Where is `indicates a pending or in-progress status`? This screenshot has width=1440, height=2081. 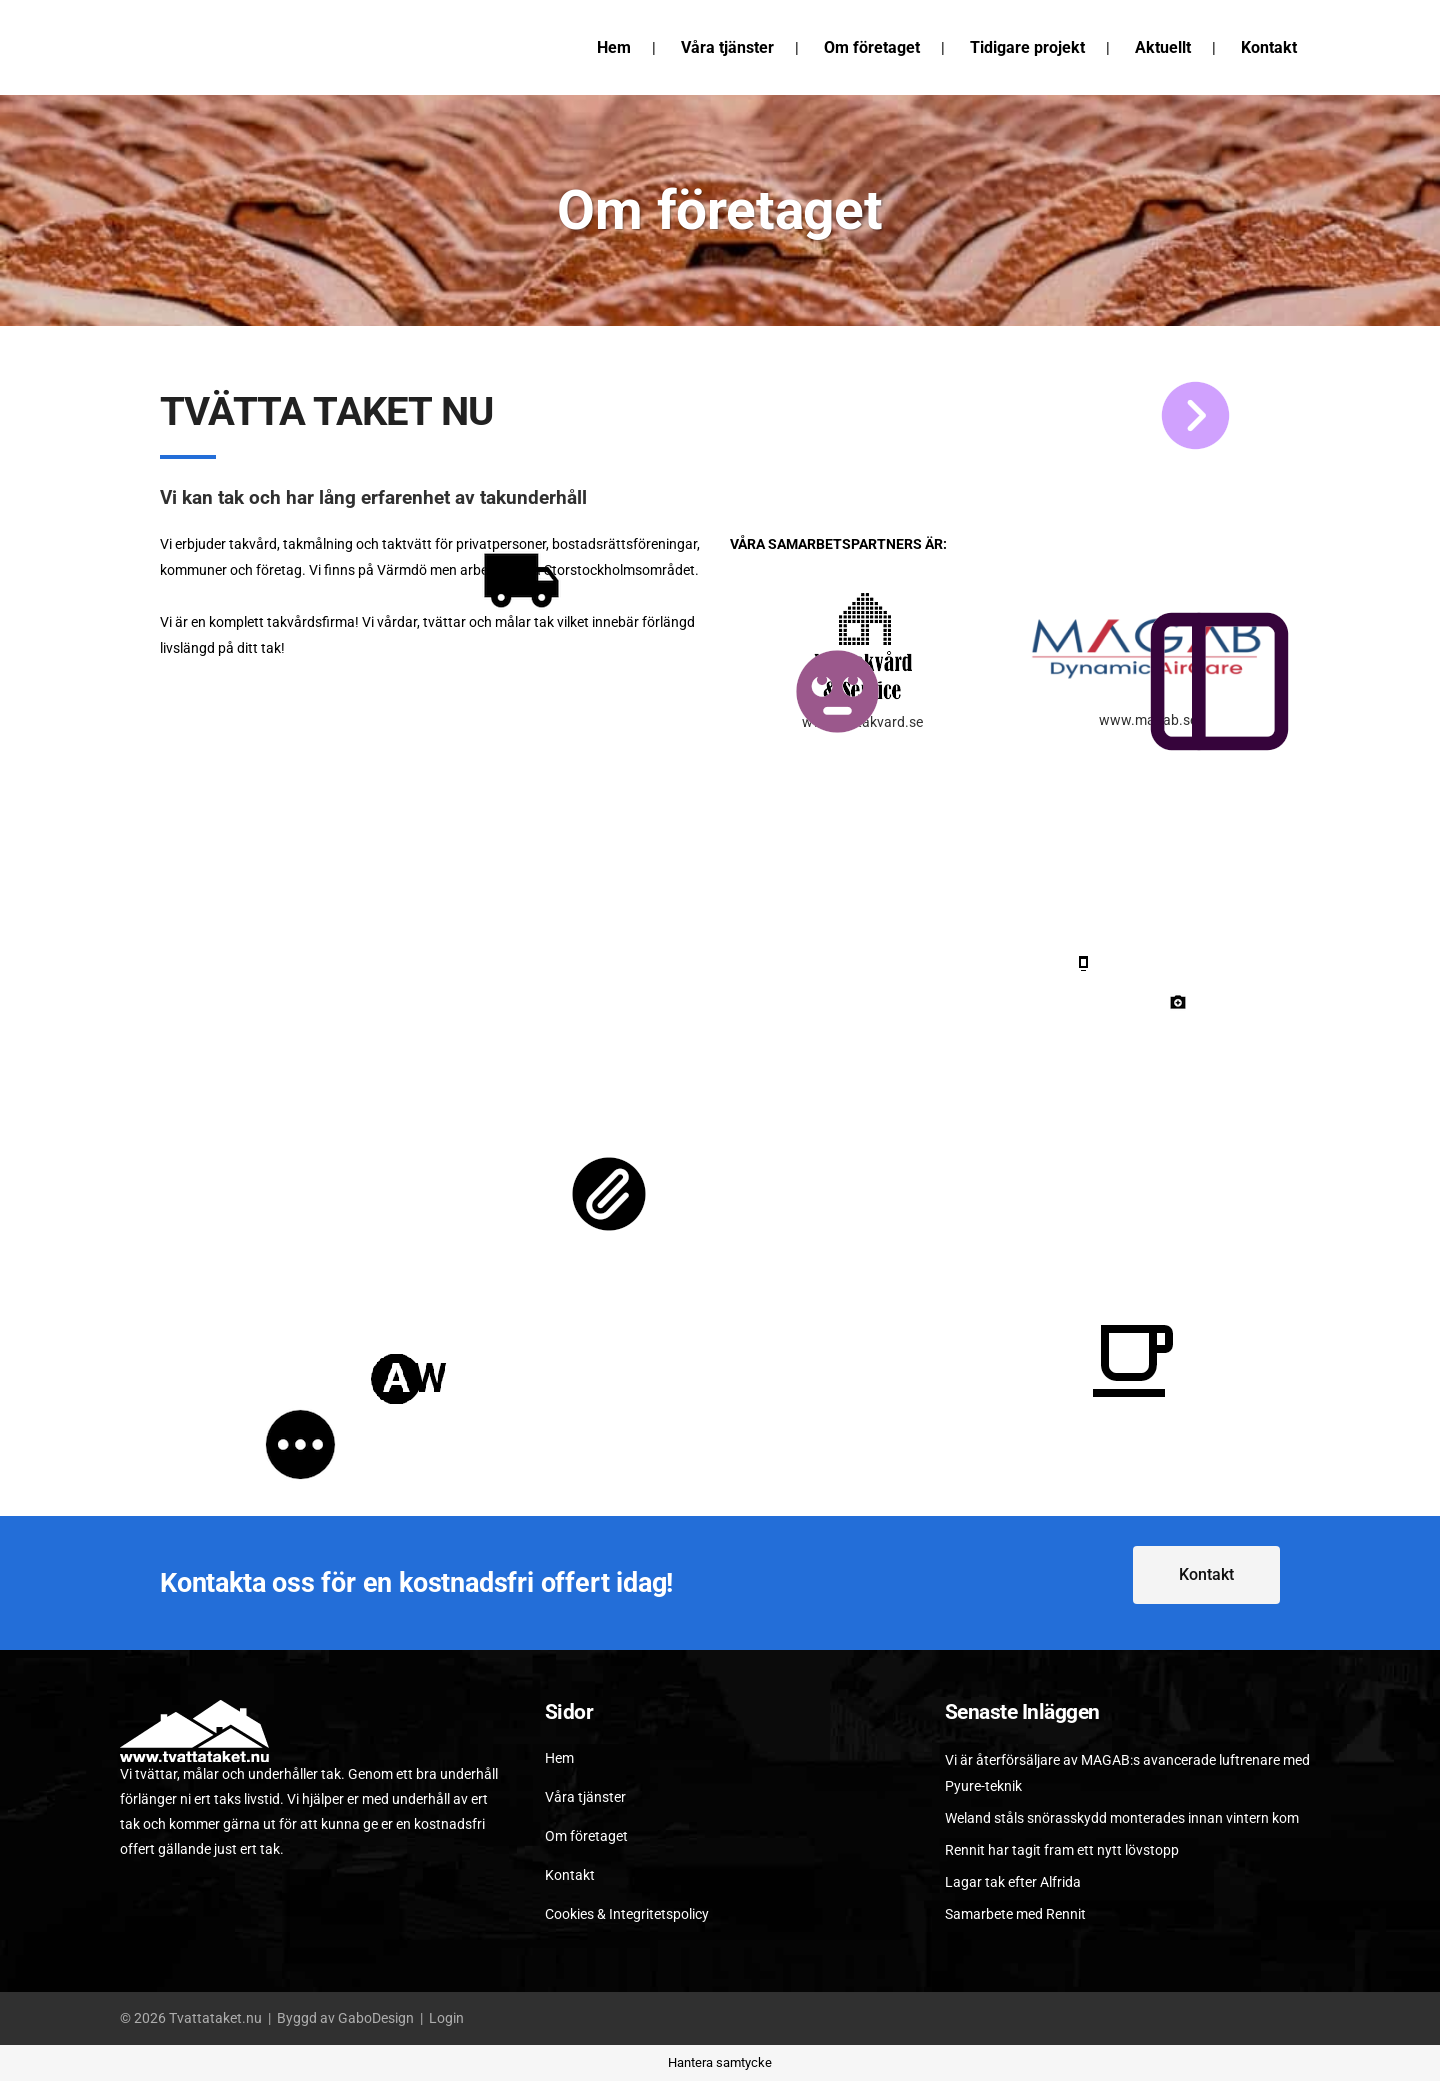 indicates a pending or in-progress status is located at coordinates (300, 1444).